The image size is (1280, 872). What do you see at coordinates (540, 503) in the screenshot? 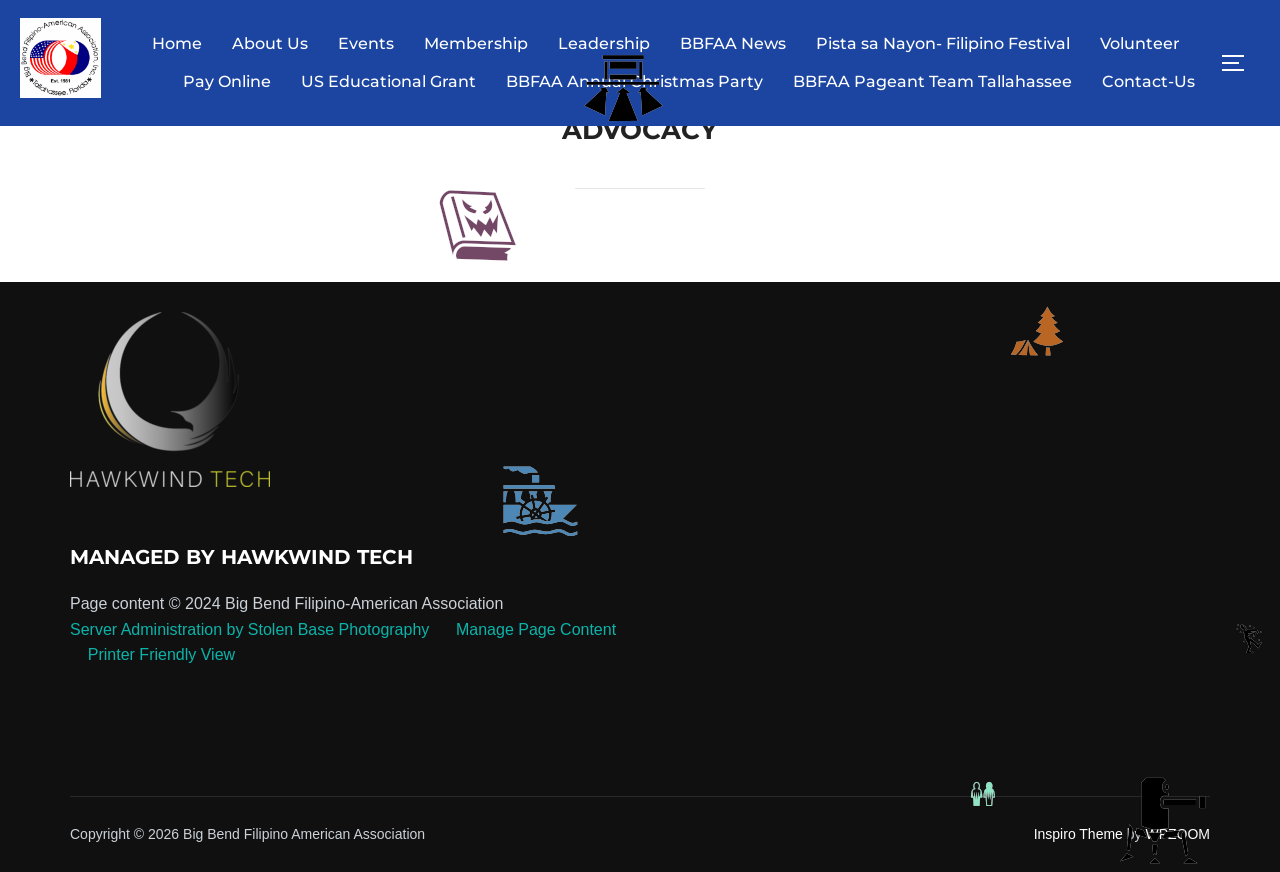
I see `navigate to riverboat or steamship tours` at bounding box center [540, 503].